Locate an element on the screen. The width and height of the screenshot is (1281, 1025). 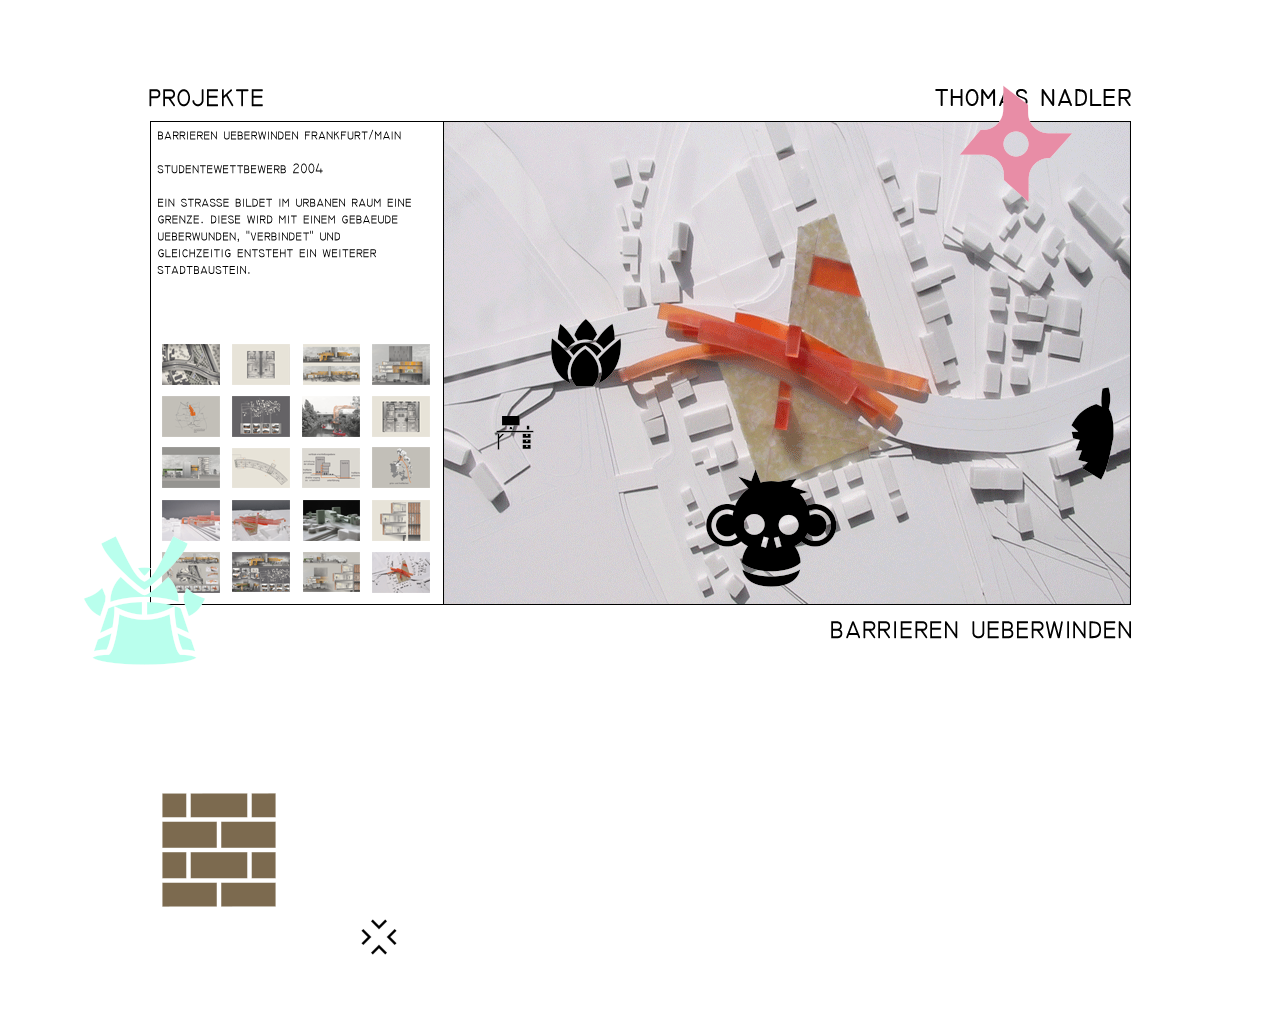
indicates a wall or barrier element in a game is located at coordinates (219, 850).